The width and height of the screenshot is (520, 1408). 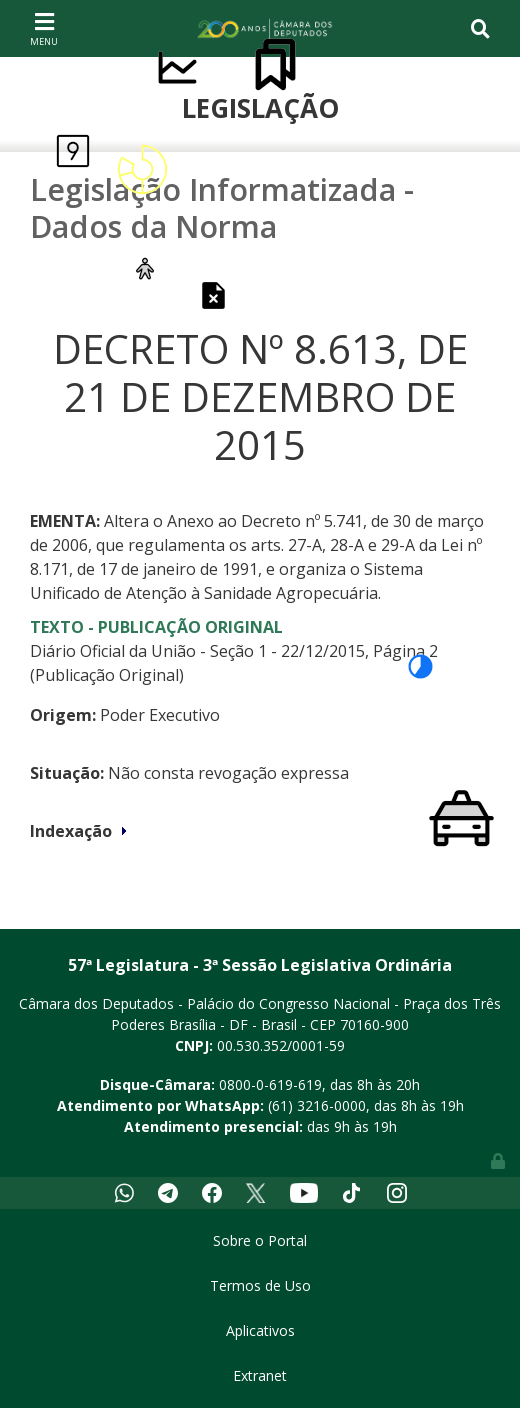 I want to click on select or input the number nine, so click(x=73, y=151).